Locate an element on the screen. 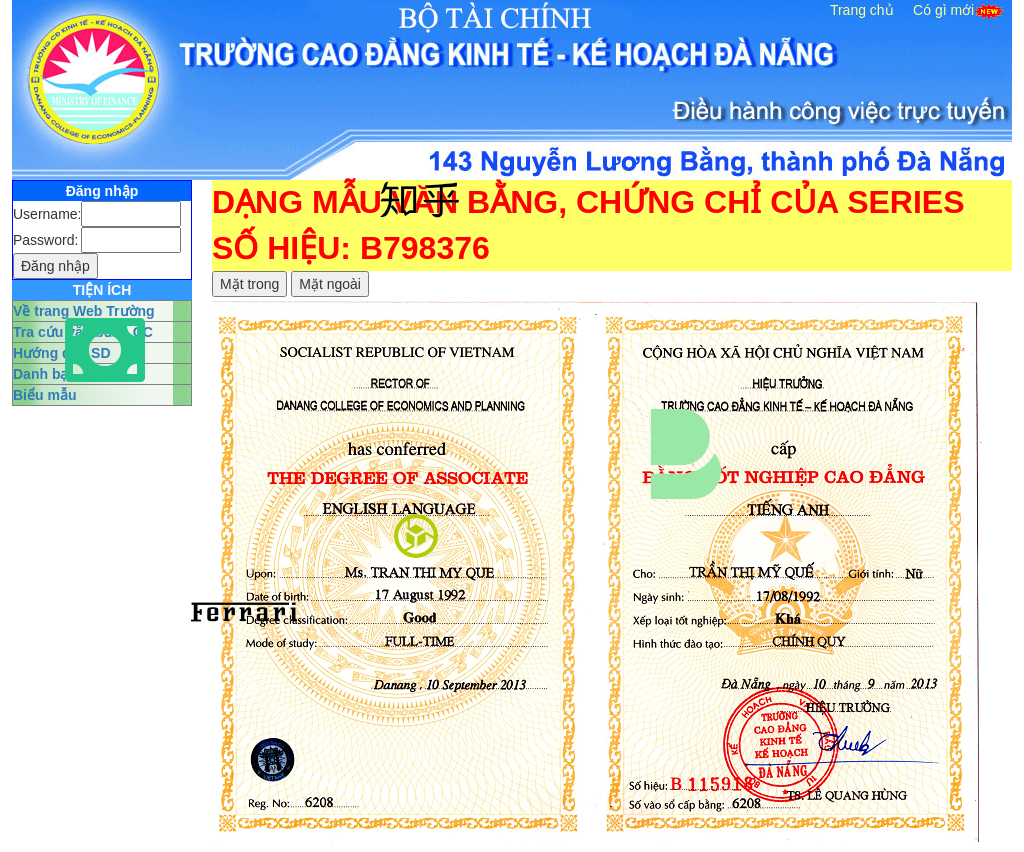 The image size is (1024, 852). google container-optimized os logo is located at coordinates (416, 536).